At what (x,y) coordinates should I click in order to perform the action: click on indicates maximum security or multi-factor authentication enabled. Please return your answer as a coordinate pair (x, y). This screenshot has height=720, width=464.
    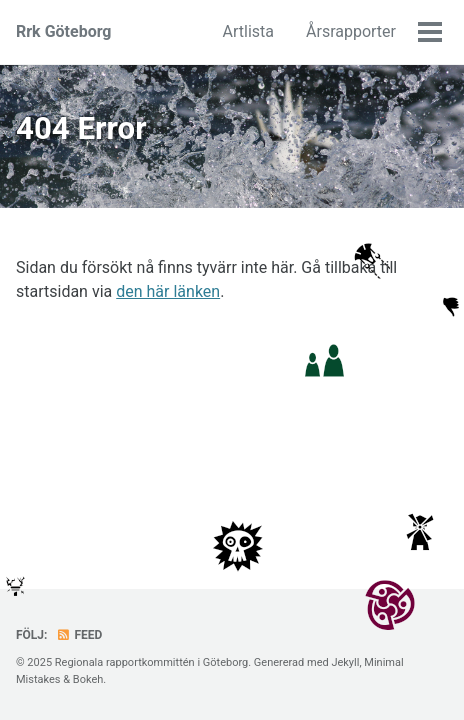
    Looking at the image, I should click on (390, 605).